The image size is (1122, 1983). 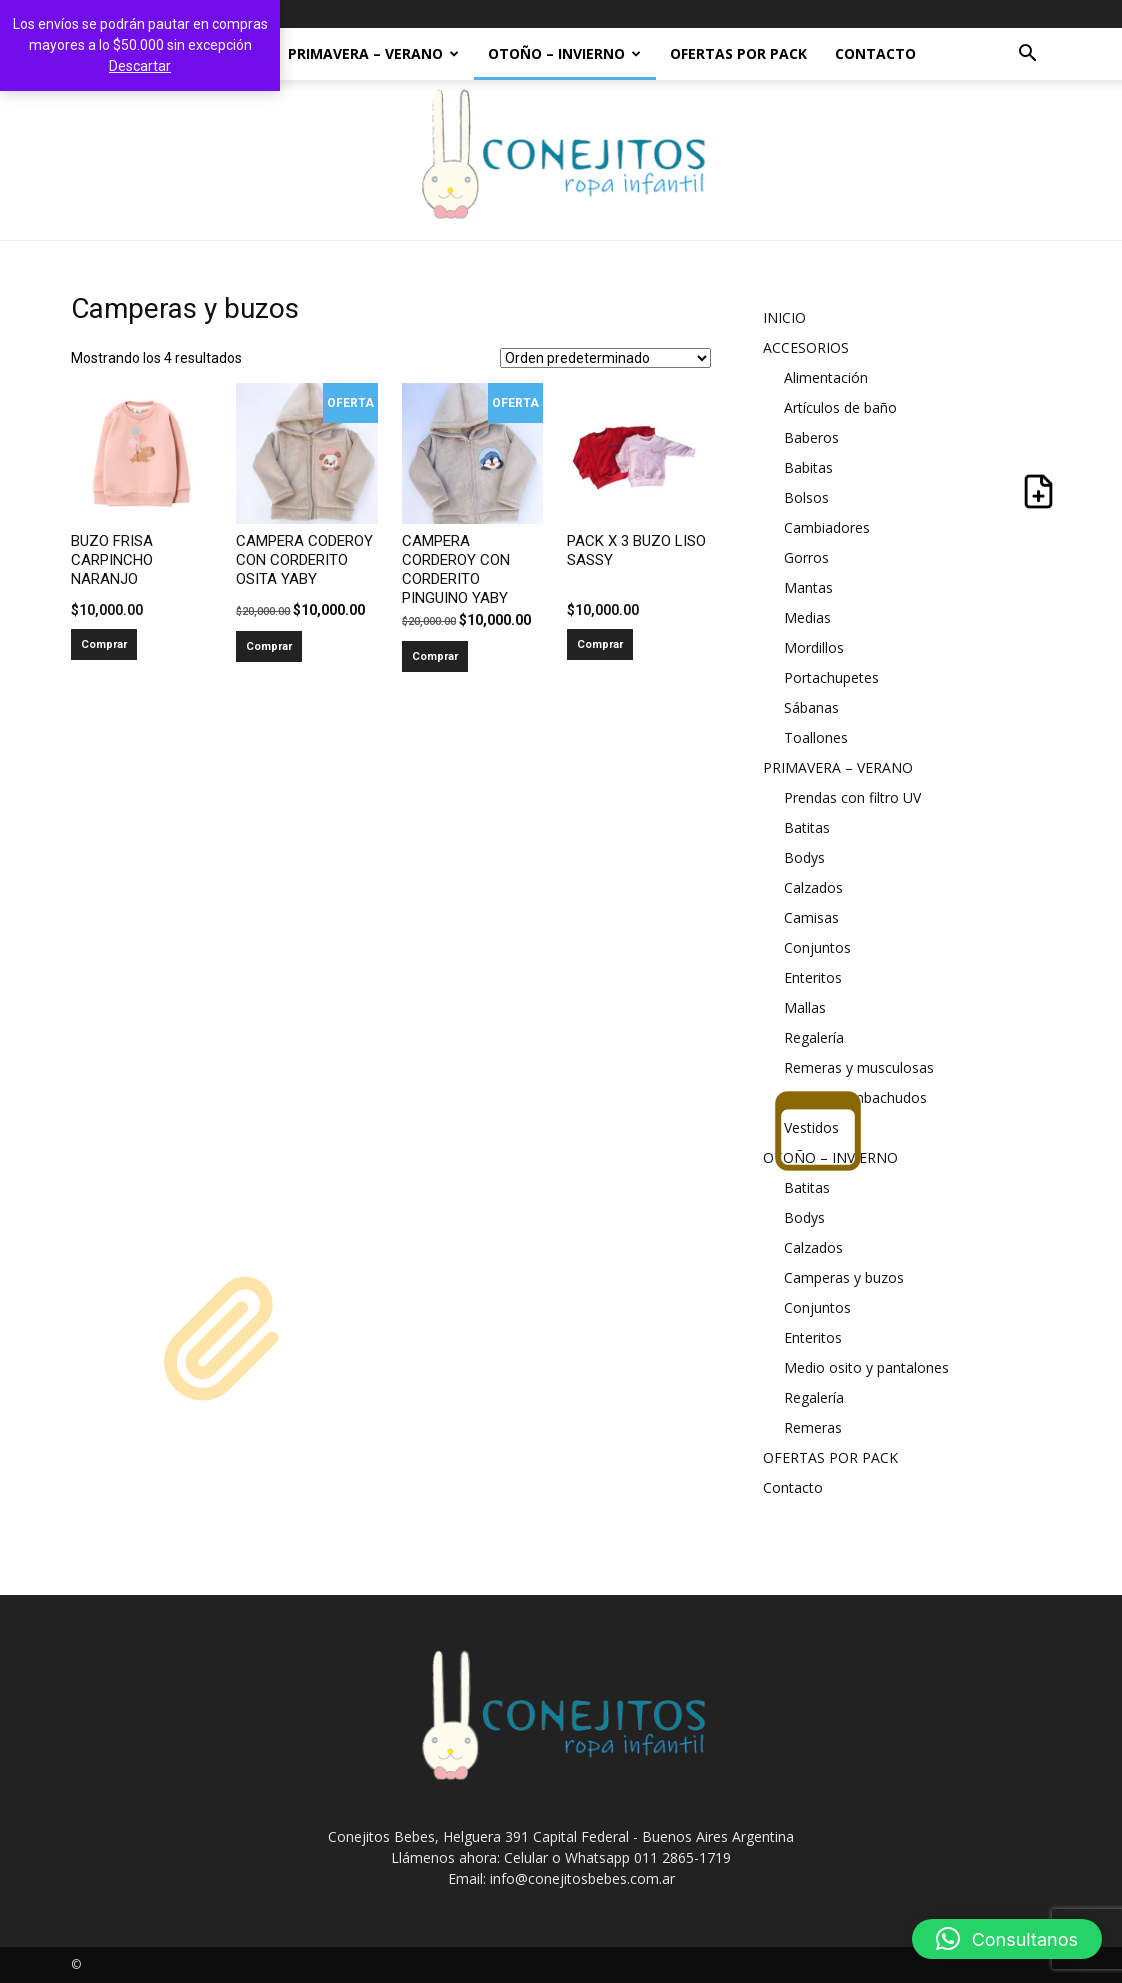 What do you see at coordinates (818, 1131) in the screenshot?
I see `open multiple browser windows` at bounding box center [818, 1131].